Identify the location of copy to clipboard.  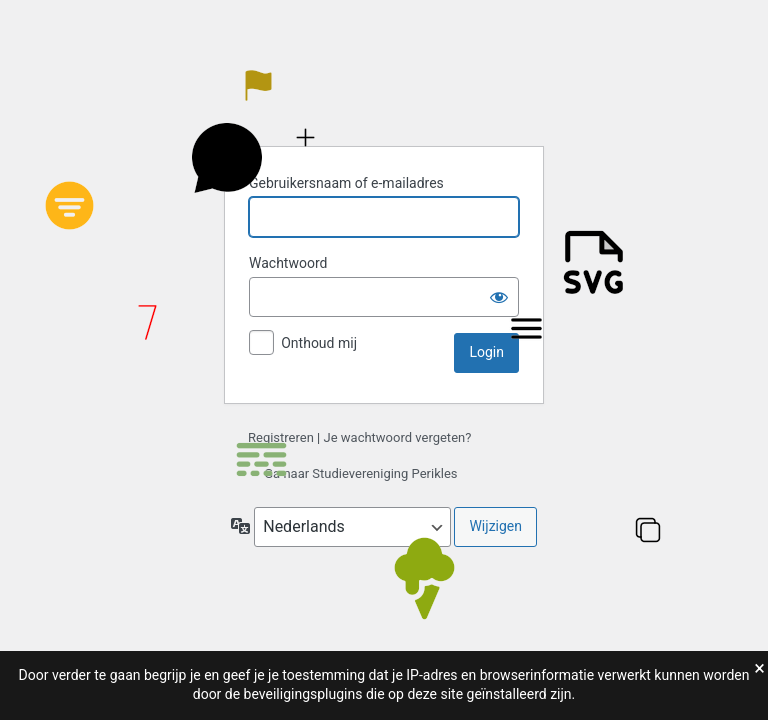
(648, 530).